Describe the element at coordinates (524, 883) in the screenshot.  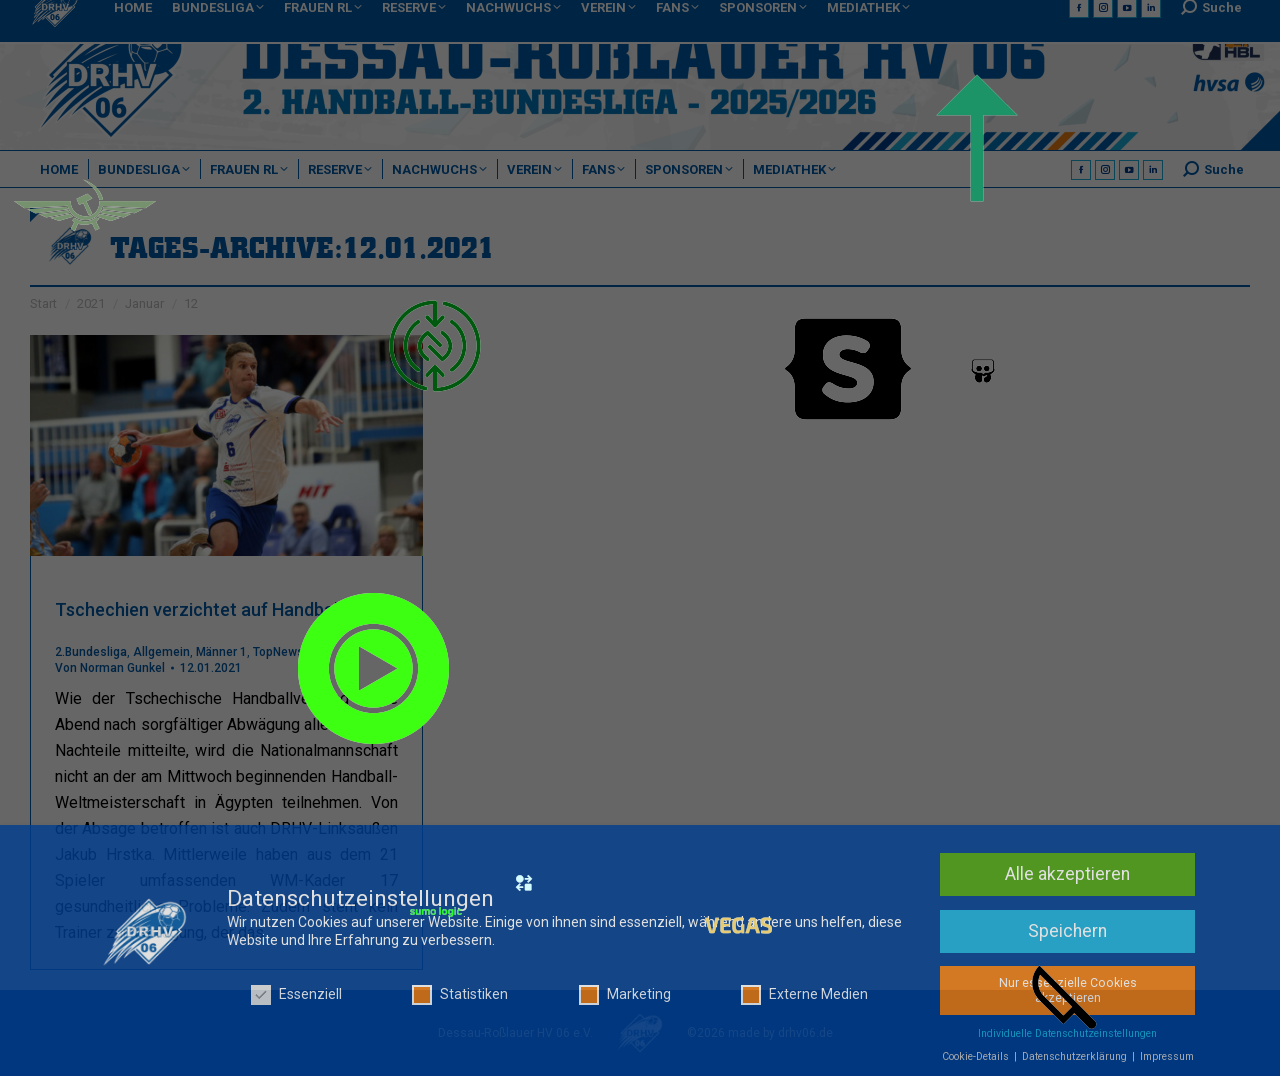
I see `swap or exchange between two items` at that location.